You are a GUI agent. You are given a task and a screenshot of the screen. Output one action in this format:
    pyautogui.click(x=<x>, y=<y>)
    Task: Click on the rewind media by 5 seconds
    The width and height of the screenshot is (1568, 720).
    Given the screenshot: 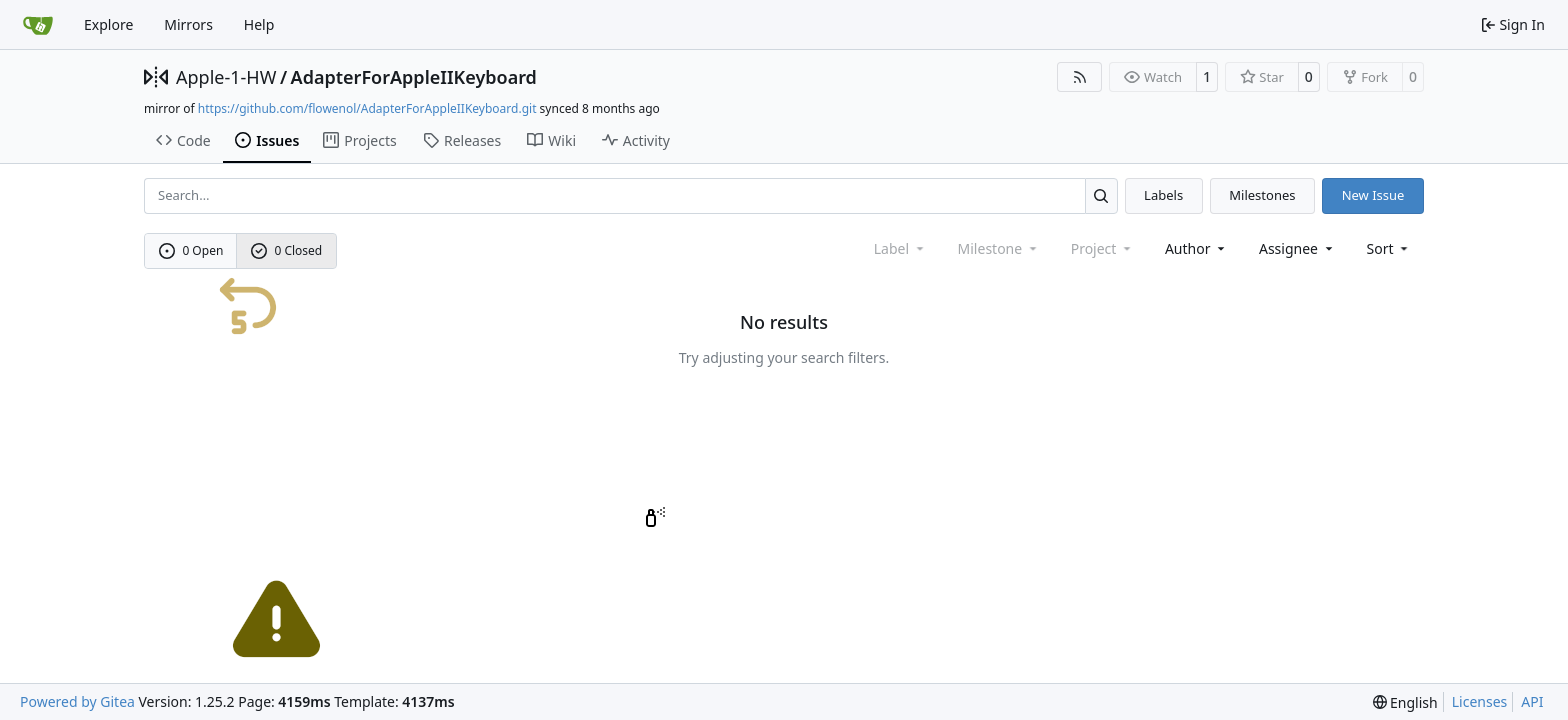 What is the action you would take?
    pyautogui.click(x=246, y=307)
    